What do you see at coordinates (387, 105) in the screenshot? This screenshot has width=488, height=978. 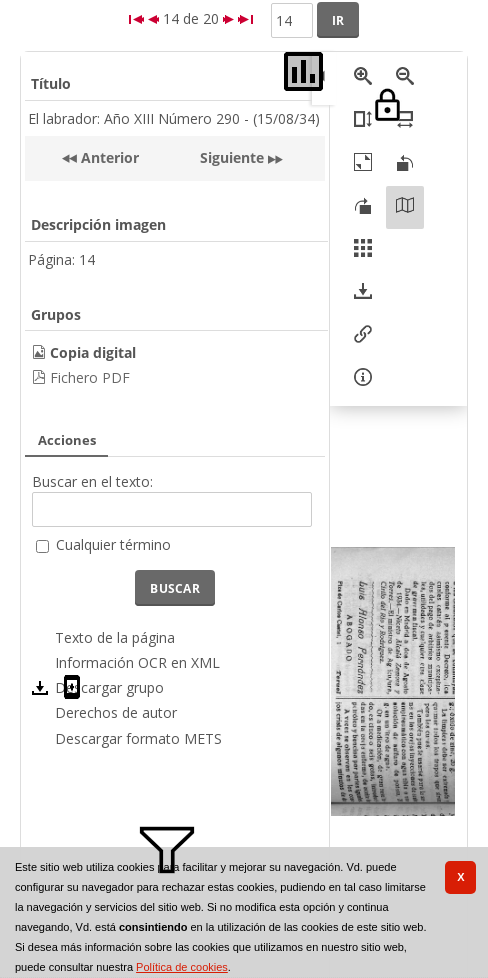 I see `indicates a secure connection` at bounding box center [387, 105].